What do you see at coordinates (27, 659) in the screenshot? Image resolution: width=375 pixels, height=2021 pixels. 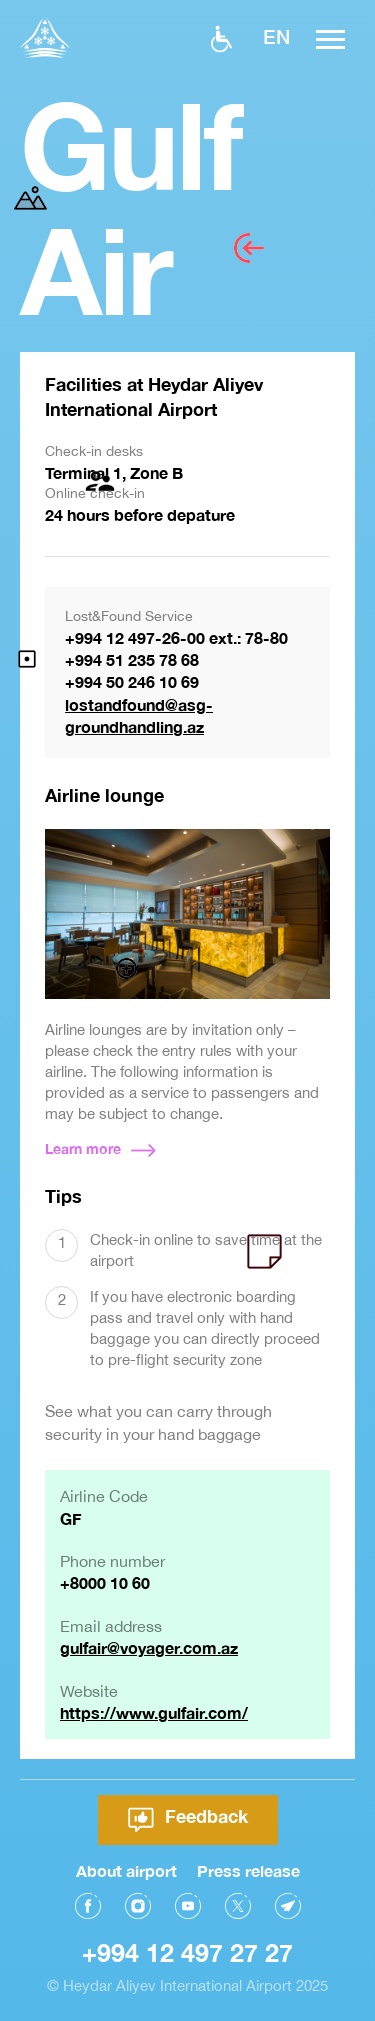 I see `indicates a file has been modified in a diff view` at bounding box center [27, 659].